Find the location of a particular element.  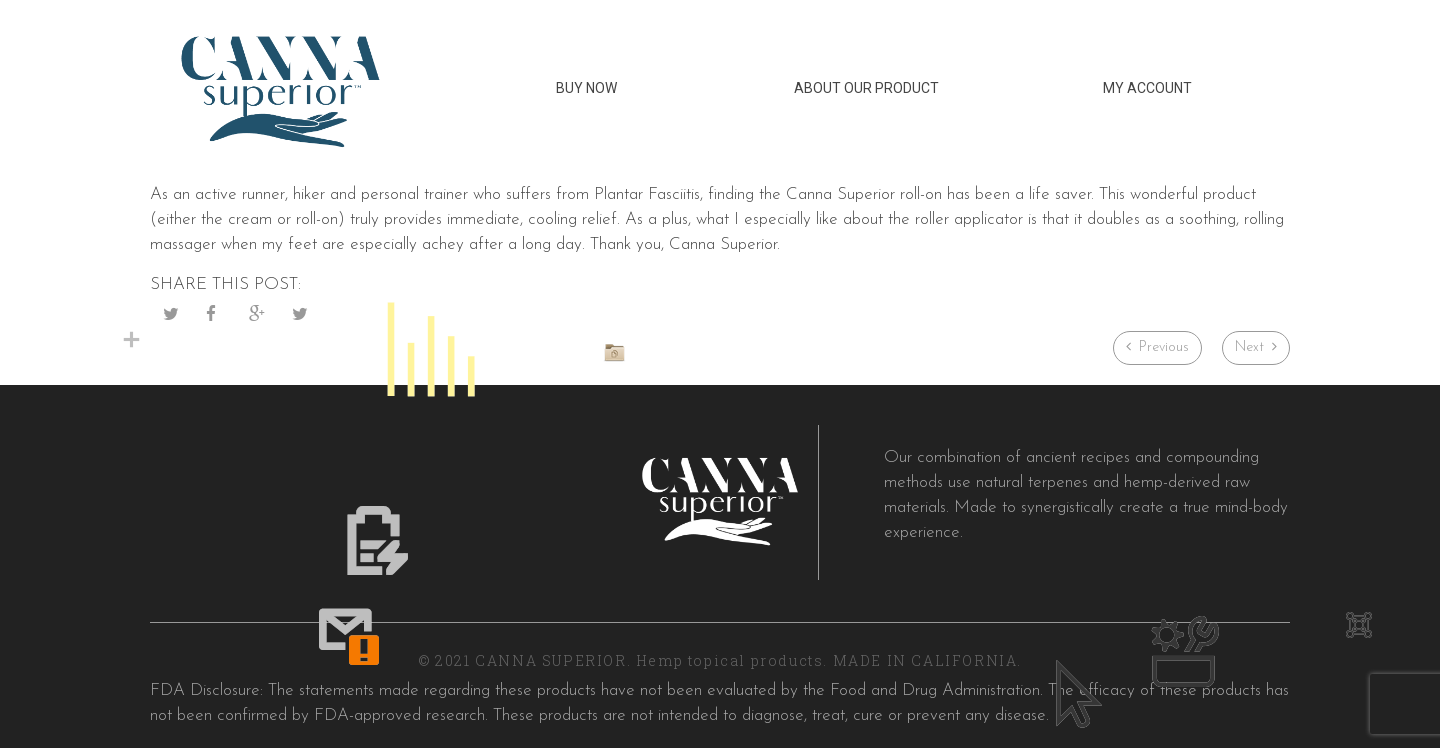

cursor or pointer indicator is located at coordinates (1080, 694).